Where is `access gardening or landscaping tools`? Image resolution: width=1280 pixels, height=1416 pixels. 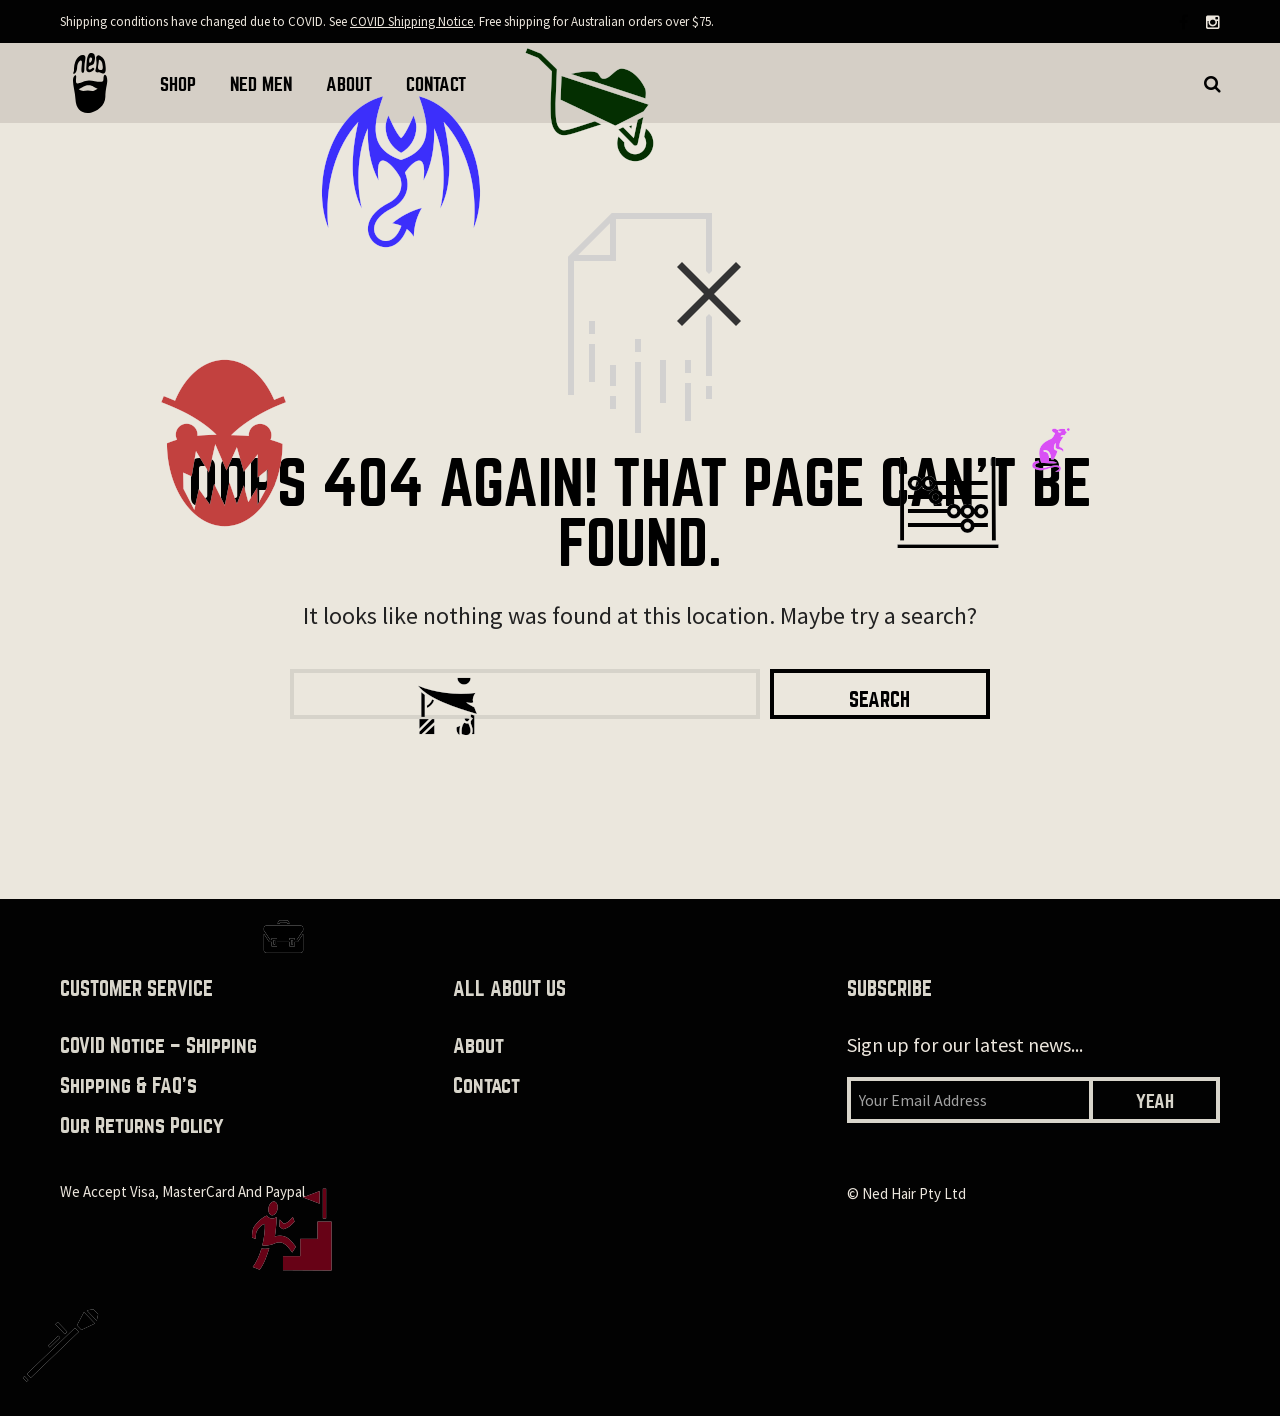
access gardening or landscaping tools is located at coordinates (588, 106).